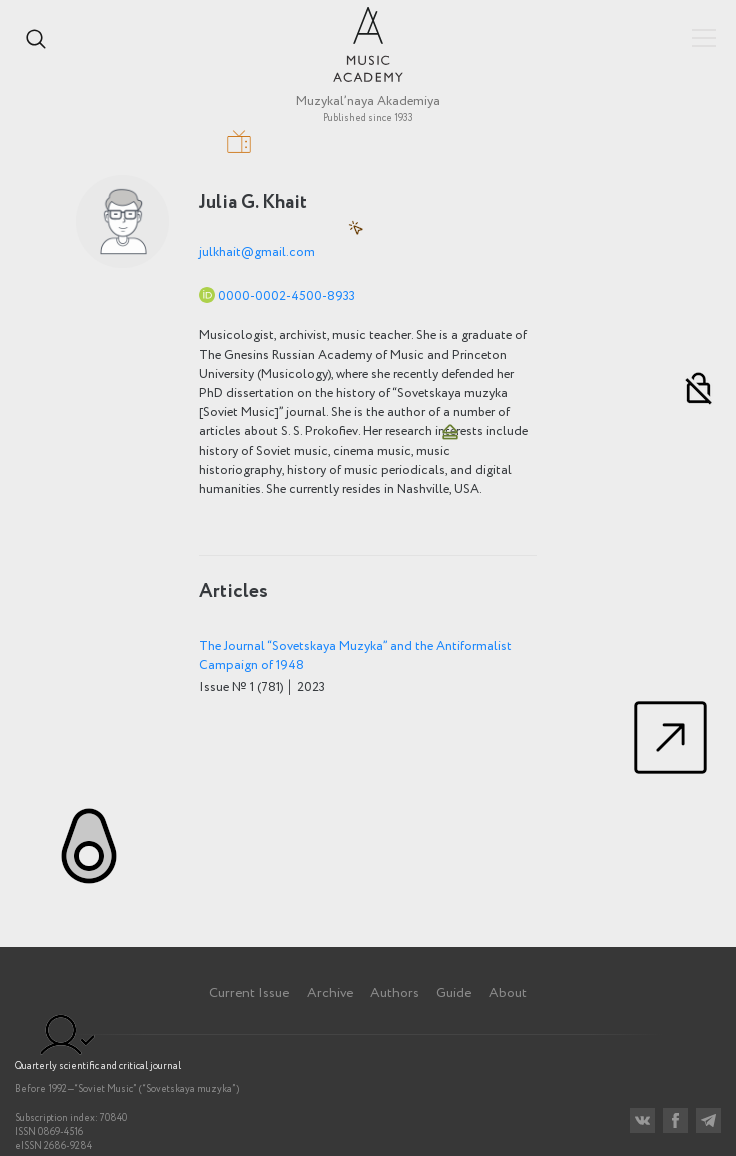 This screenshot has width=736, height=1156. I want to click on eject media or removable device, so click(450, 433).